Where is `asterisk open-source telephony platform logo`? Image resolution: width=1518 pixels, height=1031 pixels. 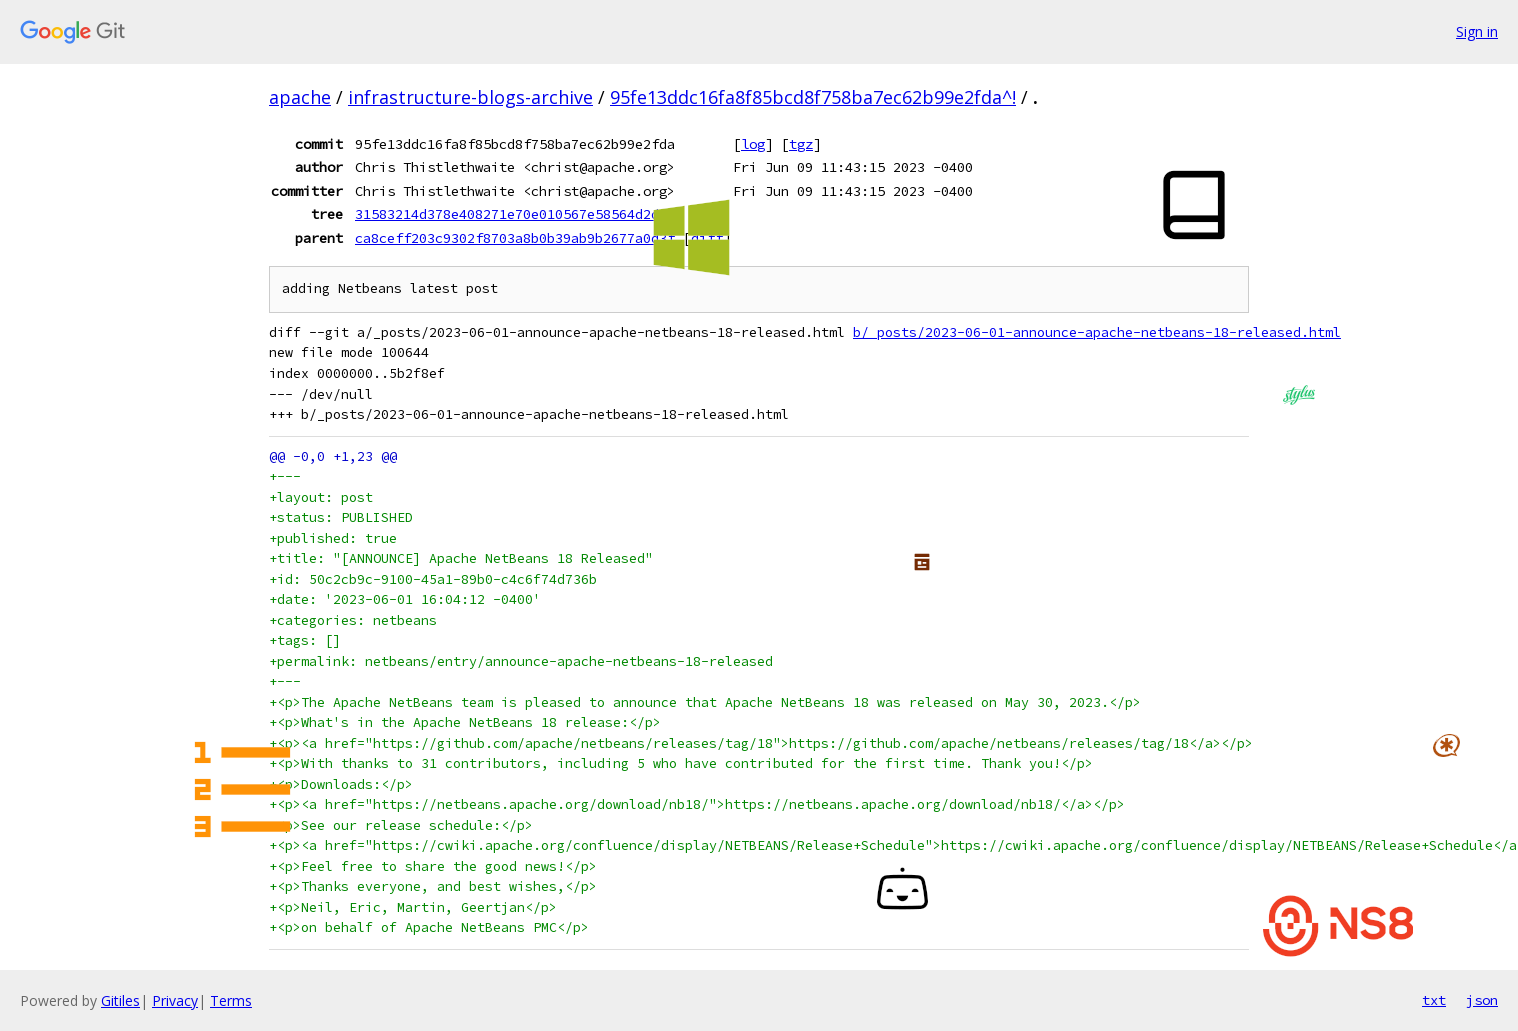 asterisk open-source telephony platform logo is located at coordinates (1446, 745).